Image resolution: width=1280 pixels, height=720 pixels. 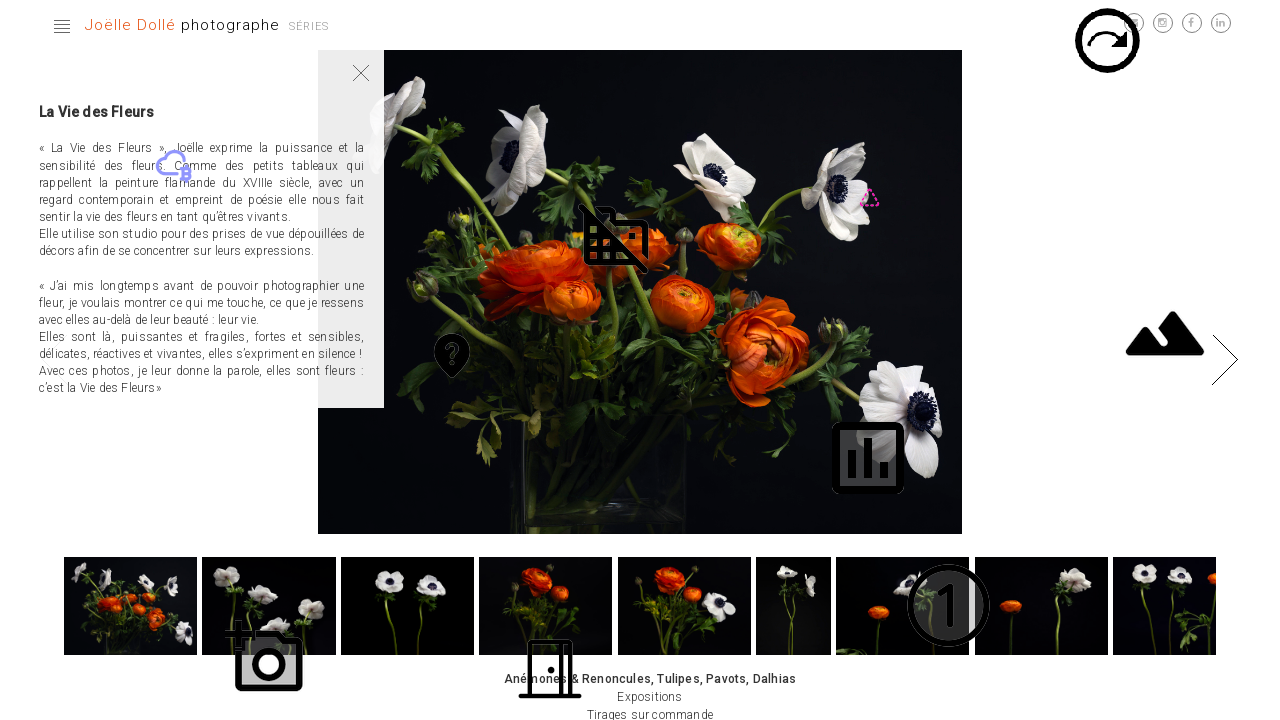 What do you see at coordinates (948, 605) in the screenshot?
I see `indicates the first step in a sequence or tutorial` at bounding box center [948, 605].